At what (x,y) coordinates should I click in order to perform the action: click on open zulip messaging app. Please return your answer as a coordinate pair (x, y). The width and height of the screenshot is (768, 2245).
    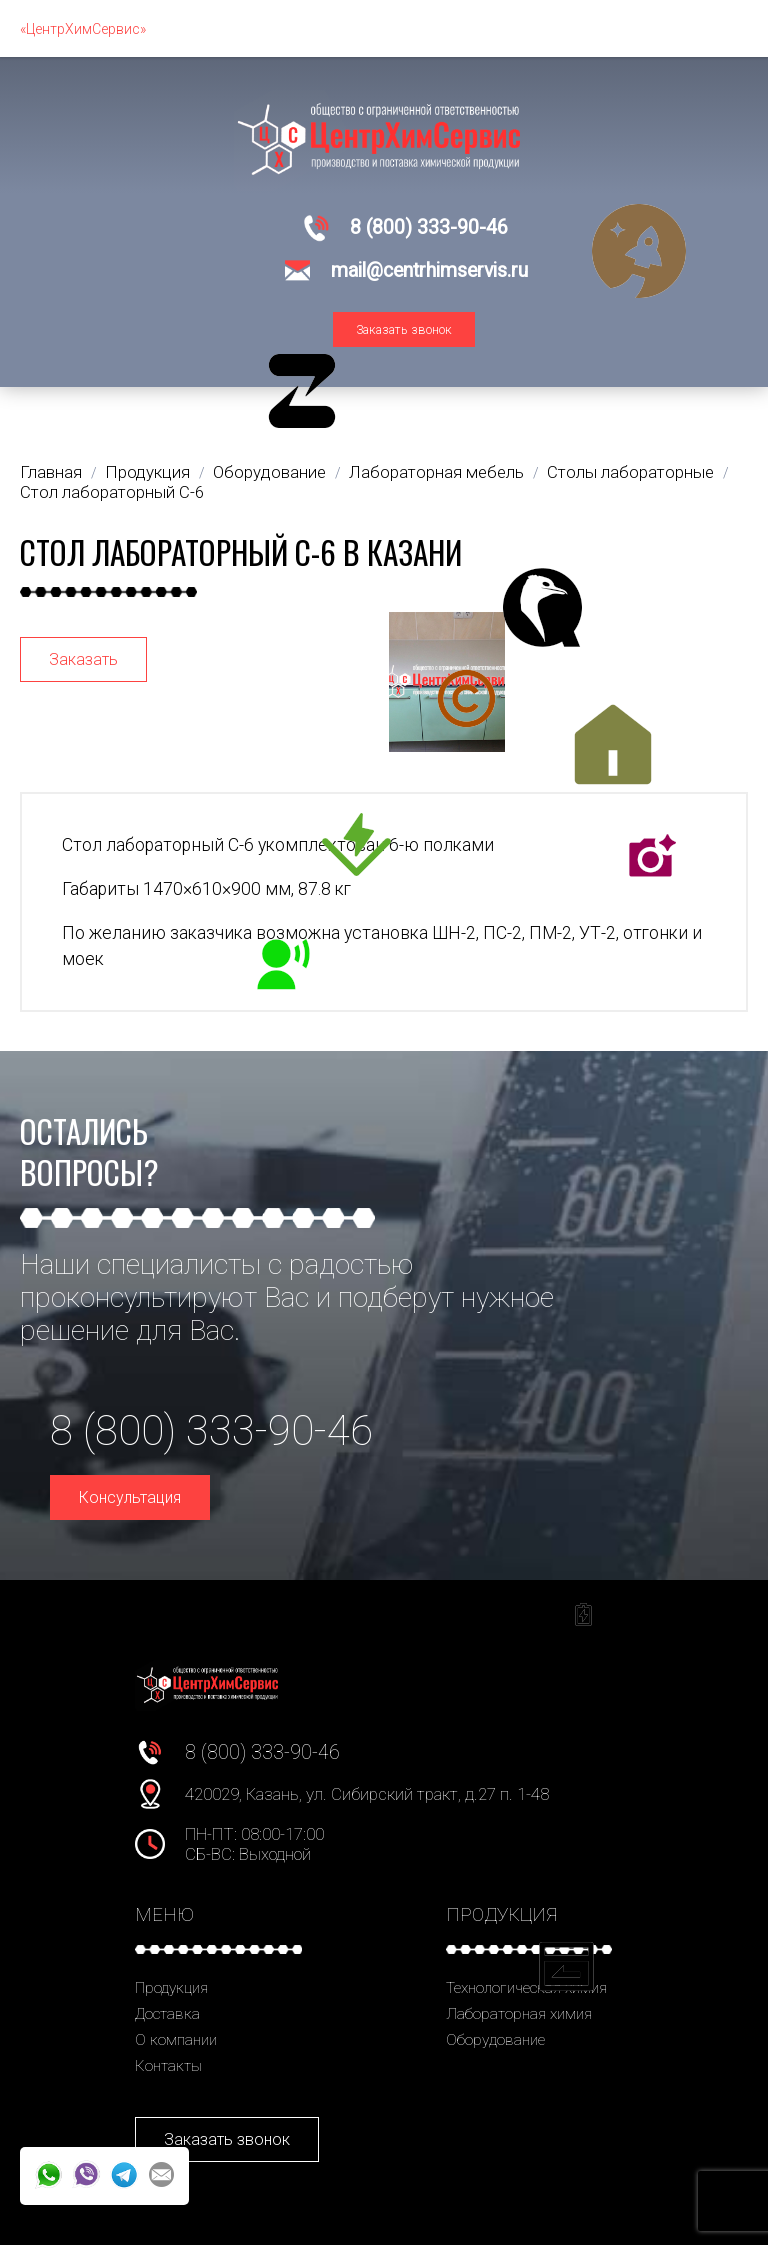
    Looking at the image, I should click on (302, 391).